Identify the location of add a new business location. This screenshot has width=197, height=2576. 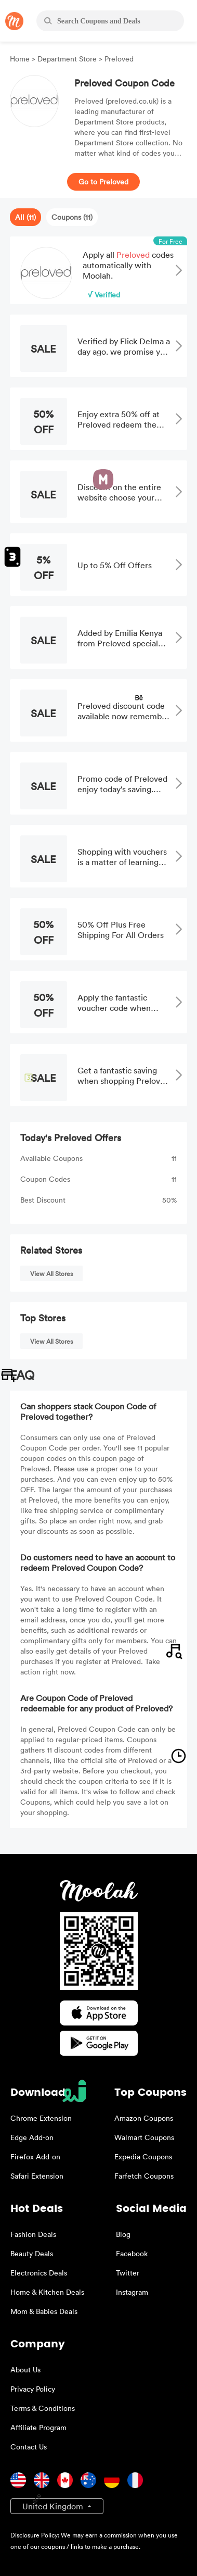
(9, 1374).